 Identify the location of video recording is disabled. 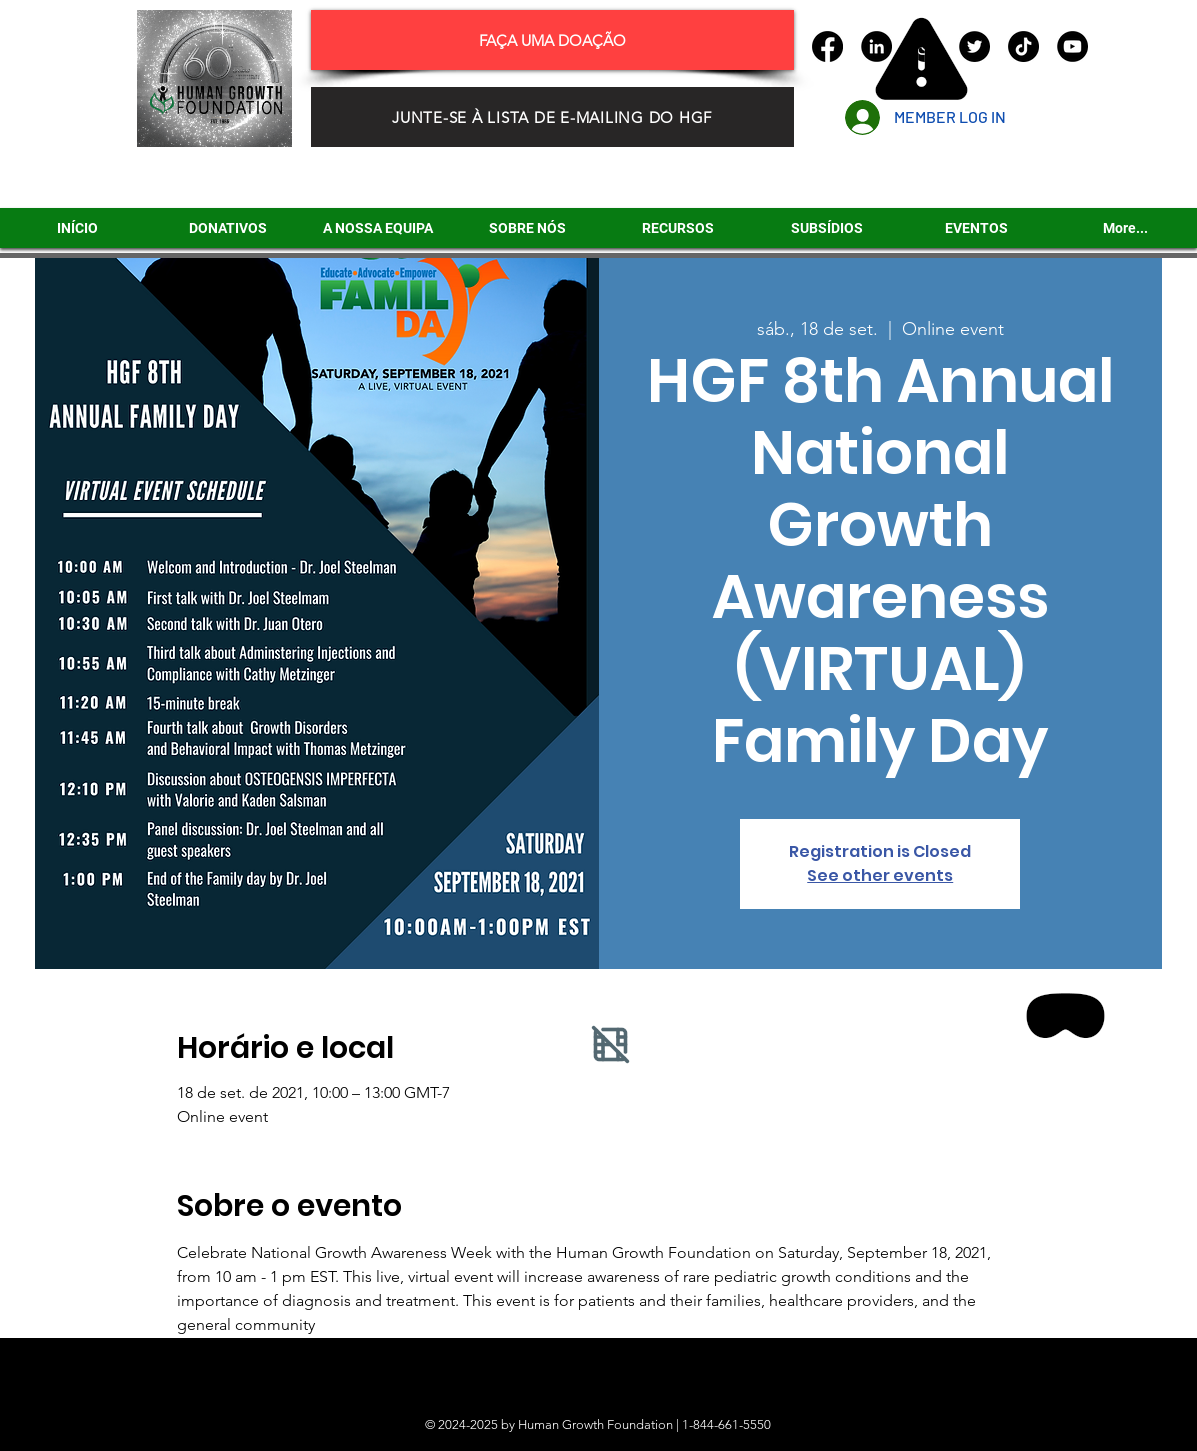
(610, 1044).